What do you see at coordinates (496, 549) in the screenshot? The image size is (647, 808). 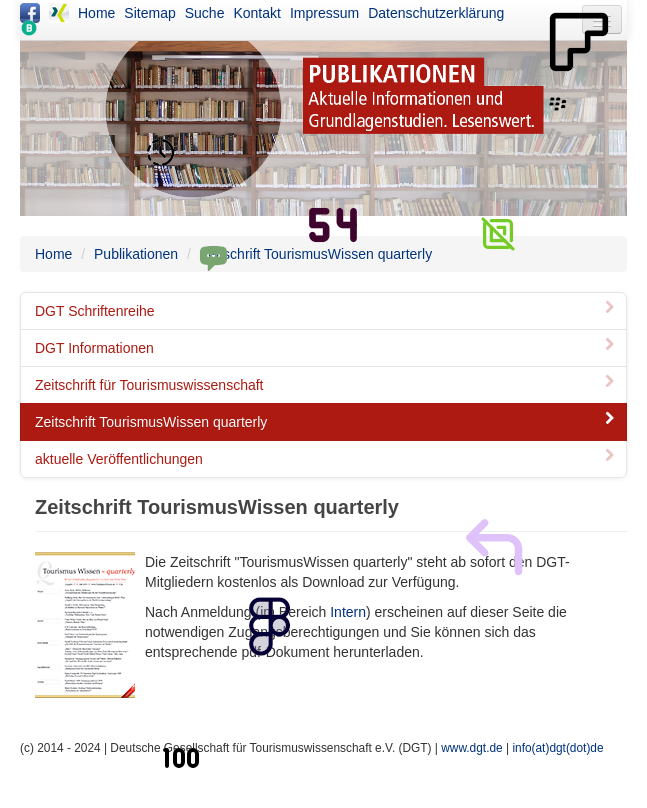 I see `go back to previous screen` at bounding box center [496, 549].